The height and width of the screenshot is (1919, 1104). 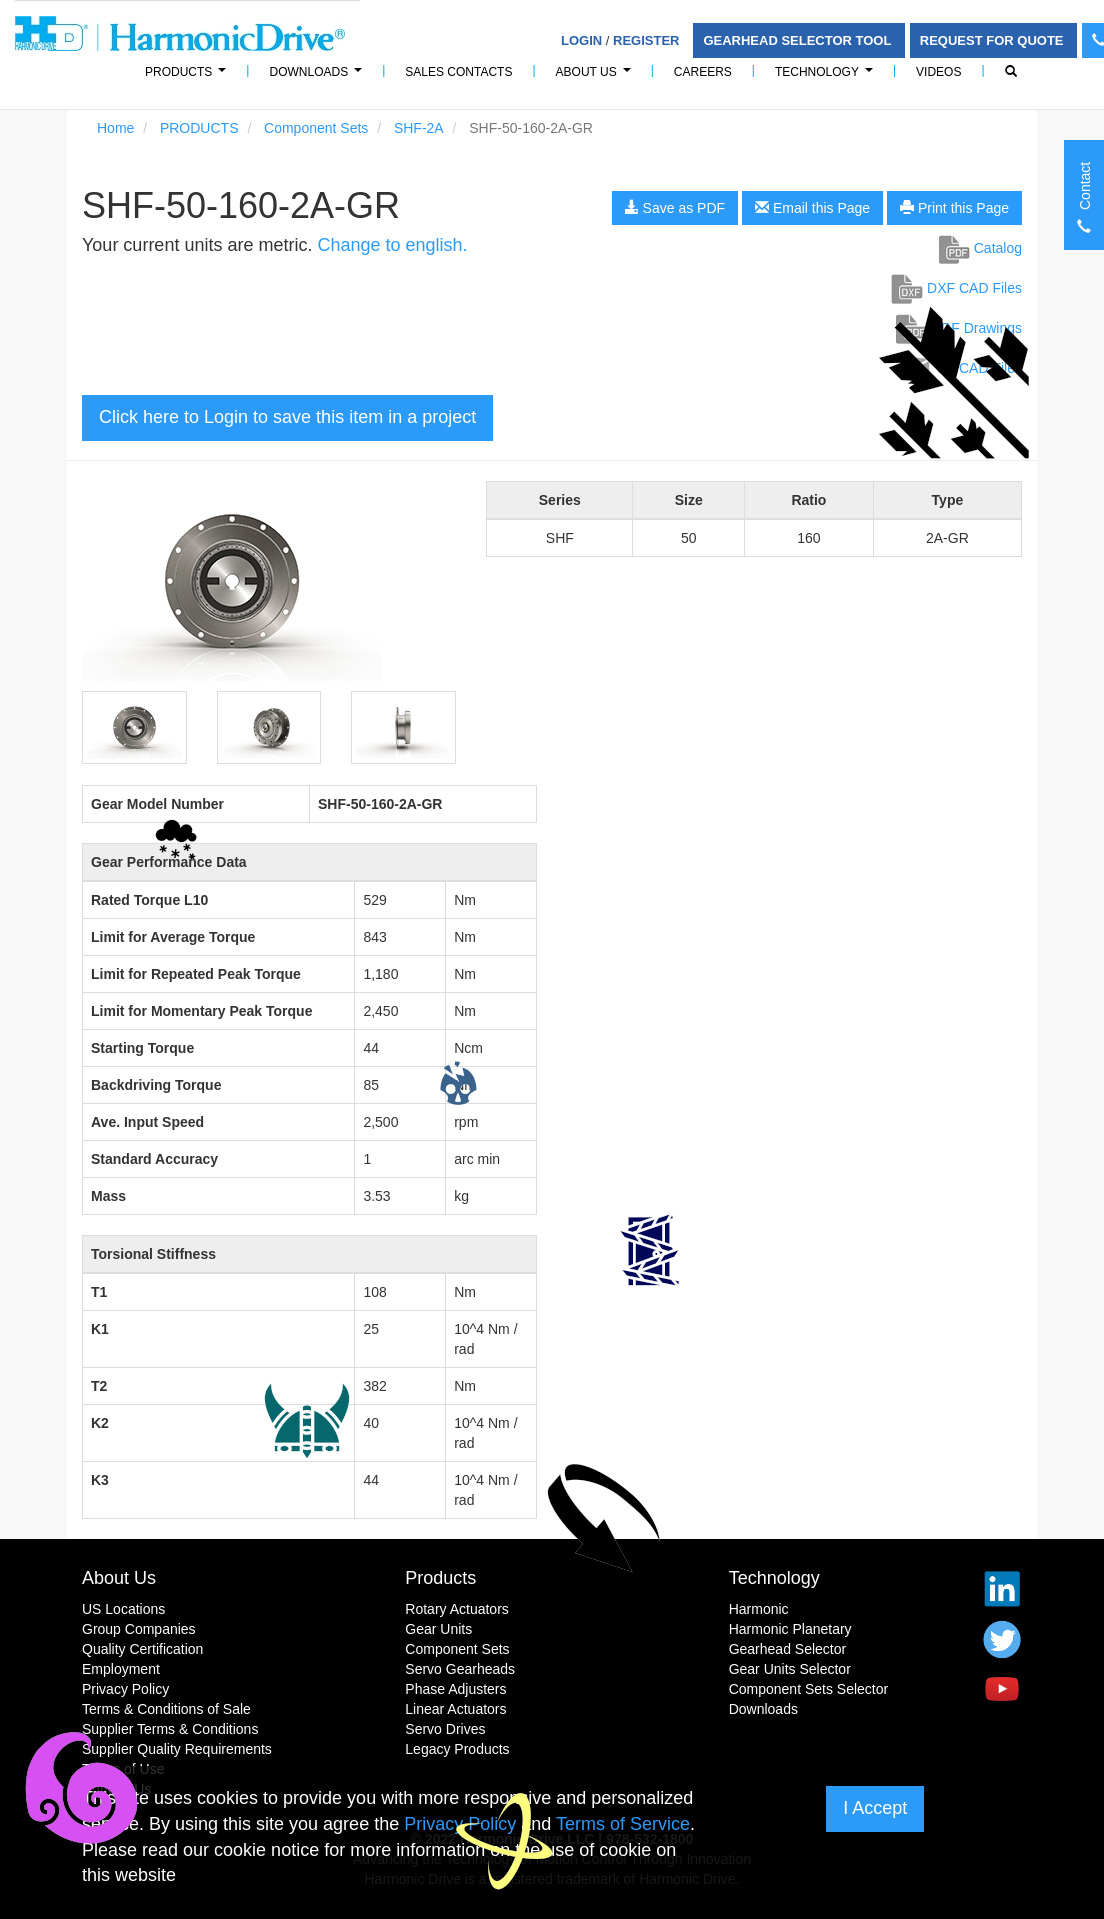 What do you see at coordinates (176, 840) in the screenshot?
I see `indicates snowy weather conditions` at bounding box center [176, 840].